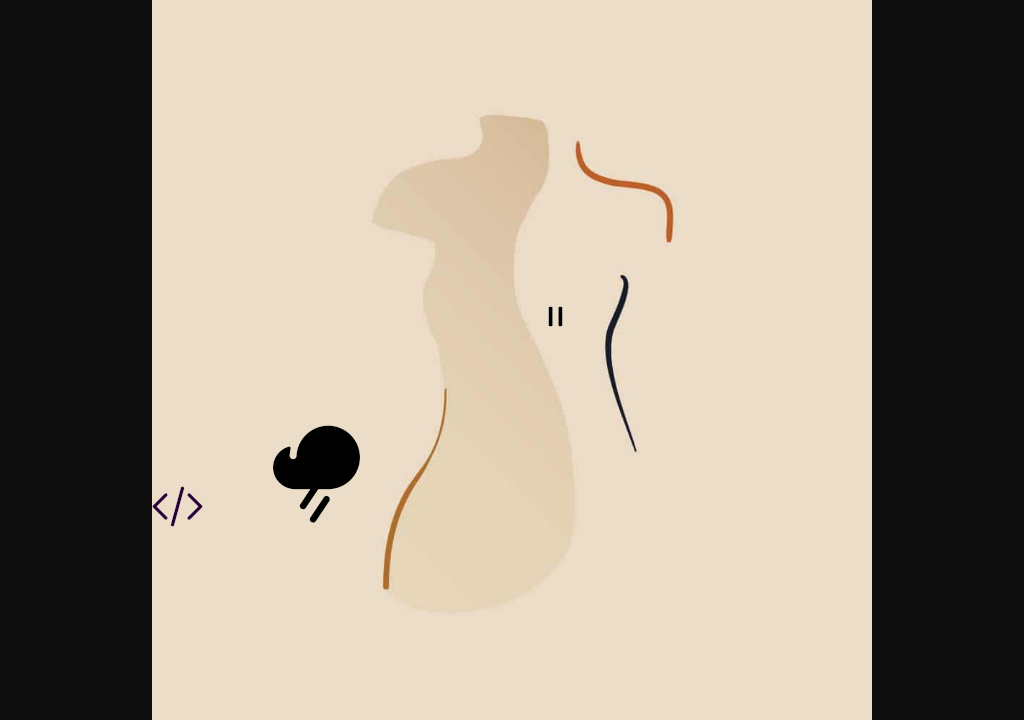  Describe the element at coordinates (555, 316) in the screenshot. I see `pause media playback` at that location.